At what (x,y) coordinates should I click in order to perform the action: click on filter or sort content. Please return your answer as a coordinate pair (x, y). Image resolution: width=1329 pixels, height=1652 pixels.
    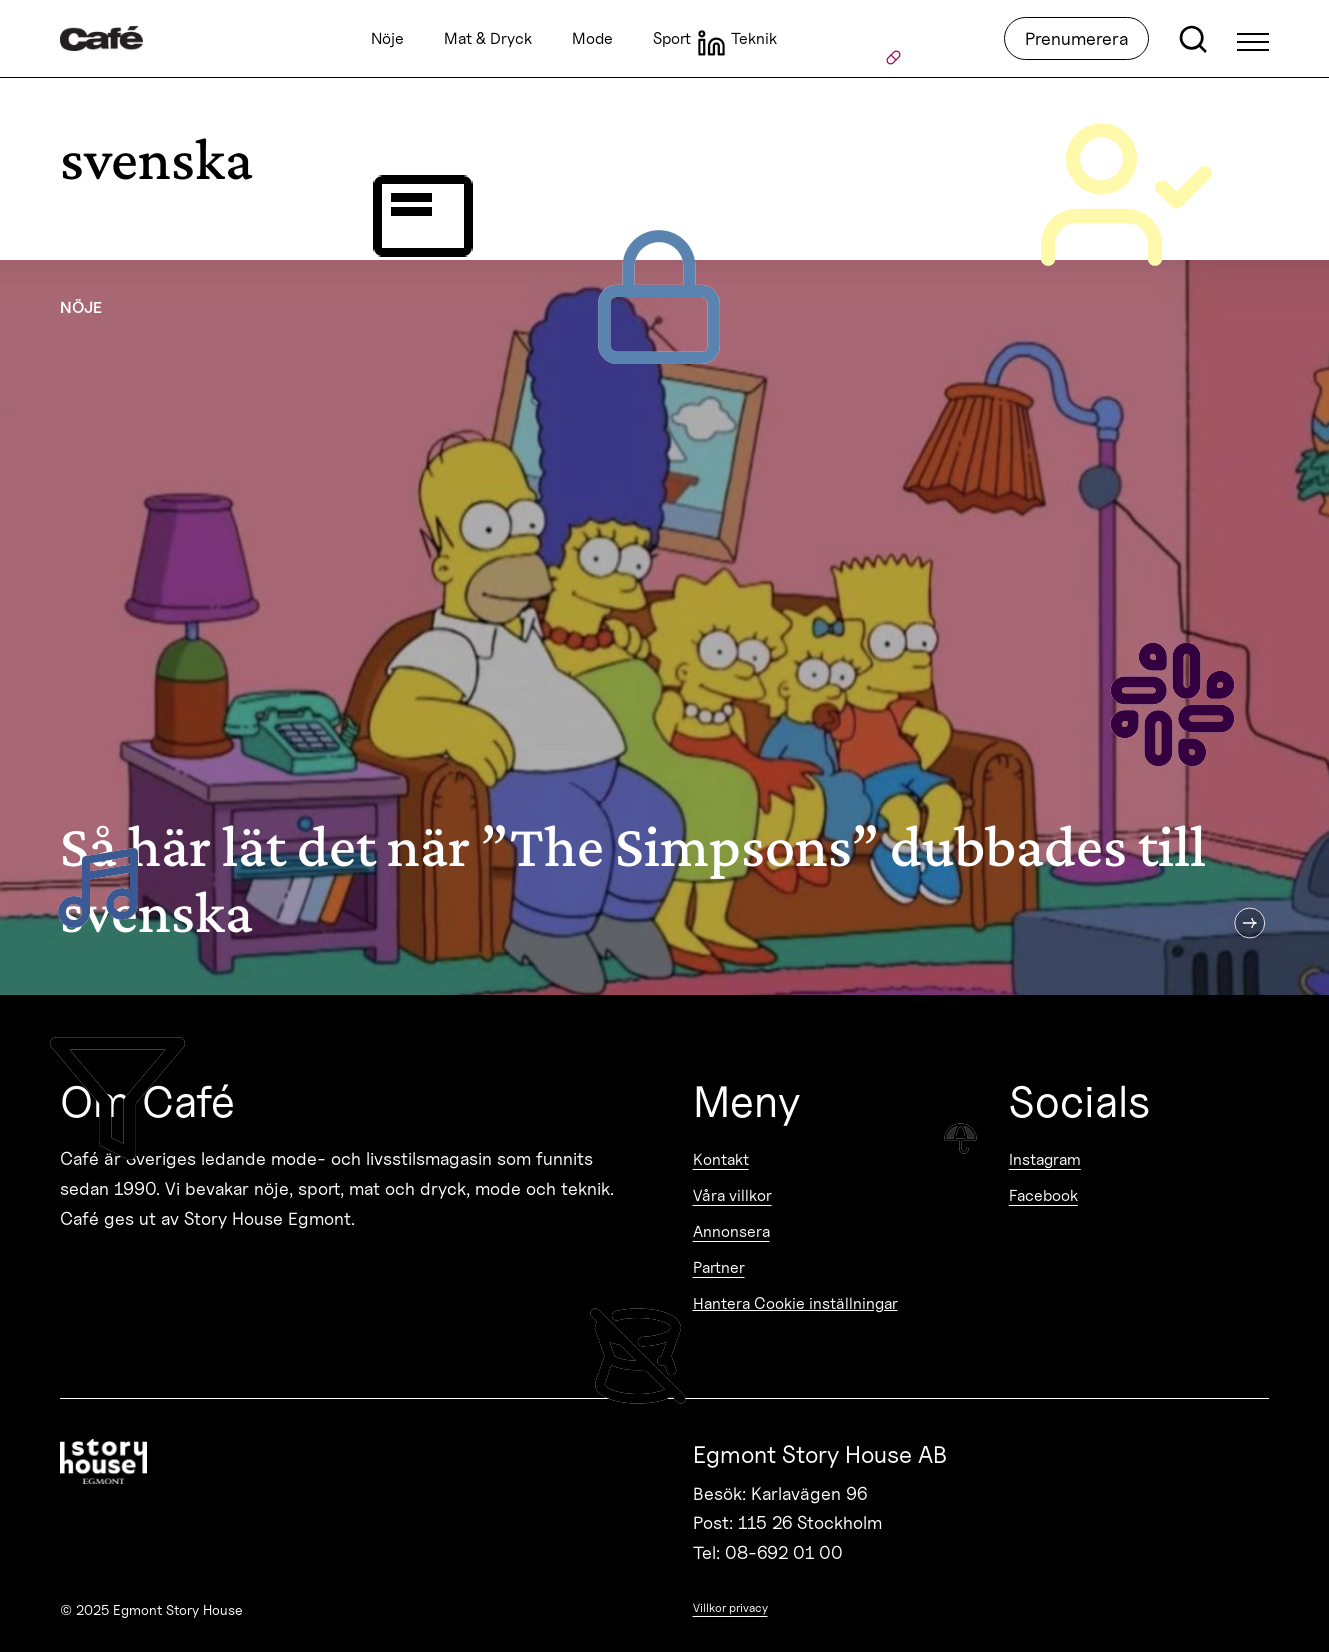
    Looking at the image, I should click on (117, 1098).